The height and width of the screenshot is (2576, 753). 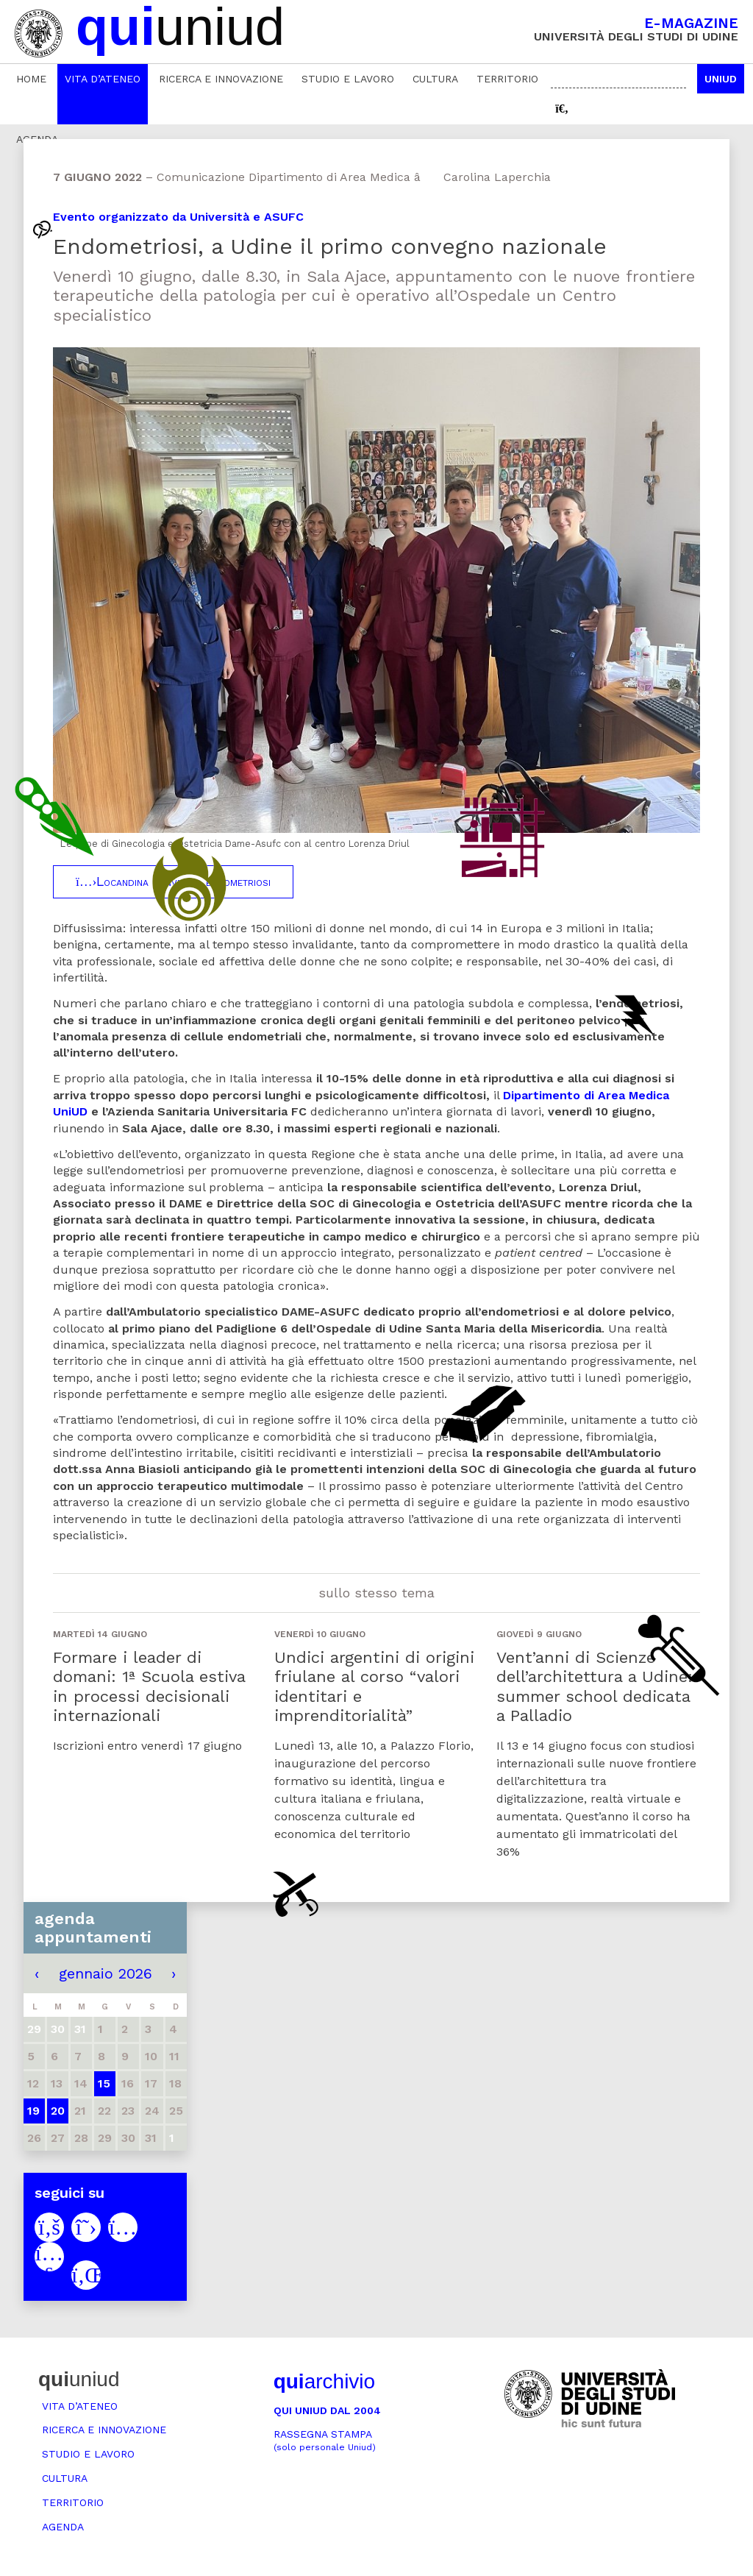 What do you see at coordinates (502, 835) in the screenshot?
I see `access warehouse inventory management` at bounding box center [502, 835].